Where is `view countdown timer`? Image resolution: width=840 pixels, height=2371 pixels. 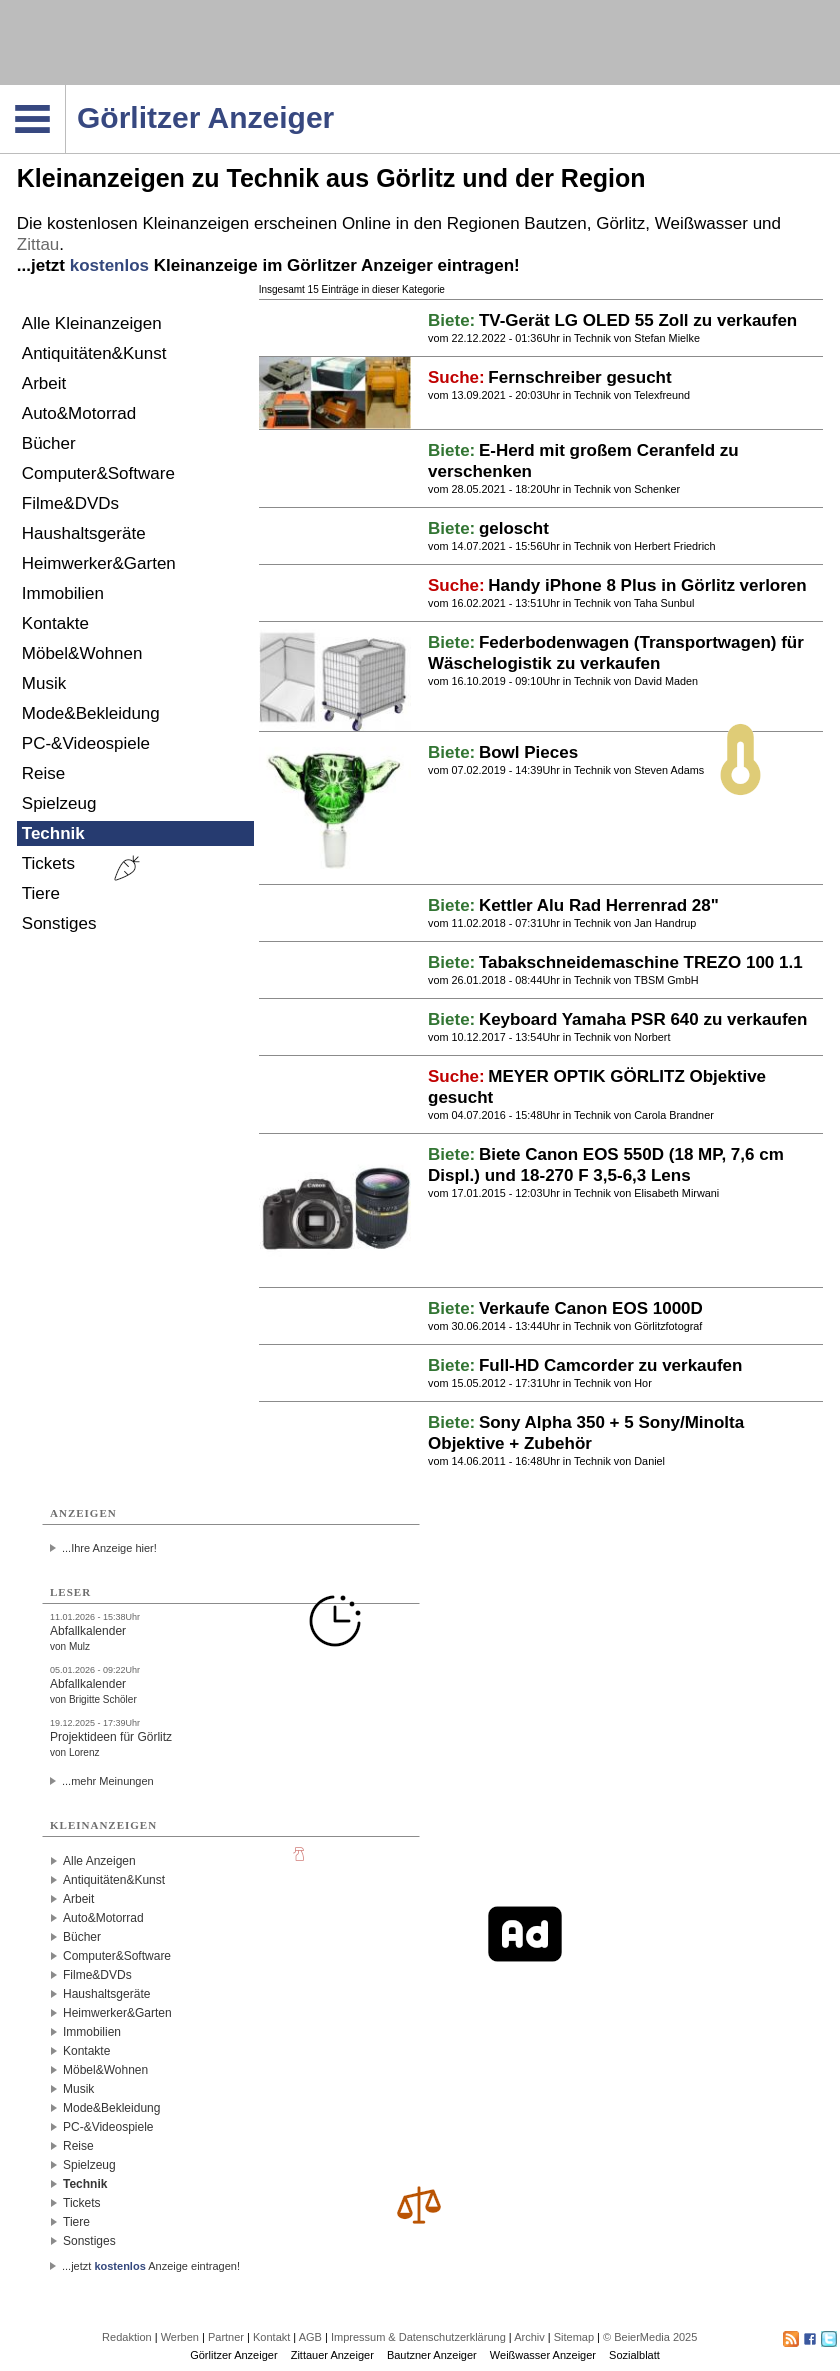 view countdown timer is located at coordinates (335, 1621).